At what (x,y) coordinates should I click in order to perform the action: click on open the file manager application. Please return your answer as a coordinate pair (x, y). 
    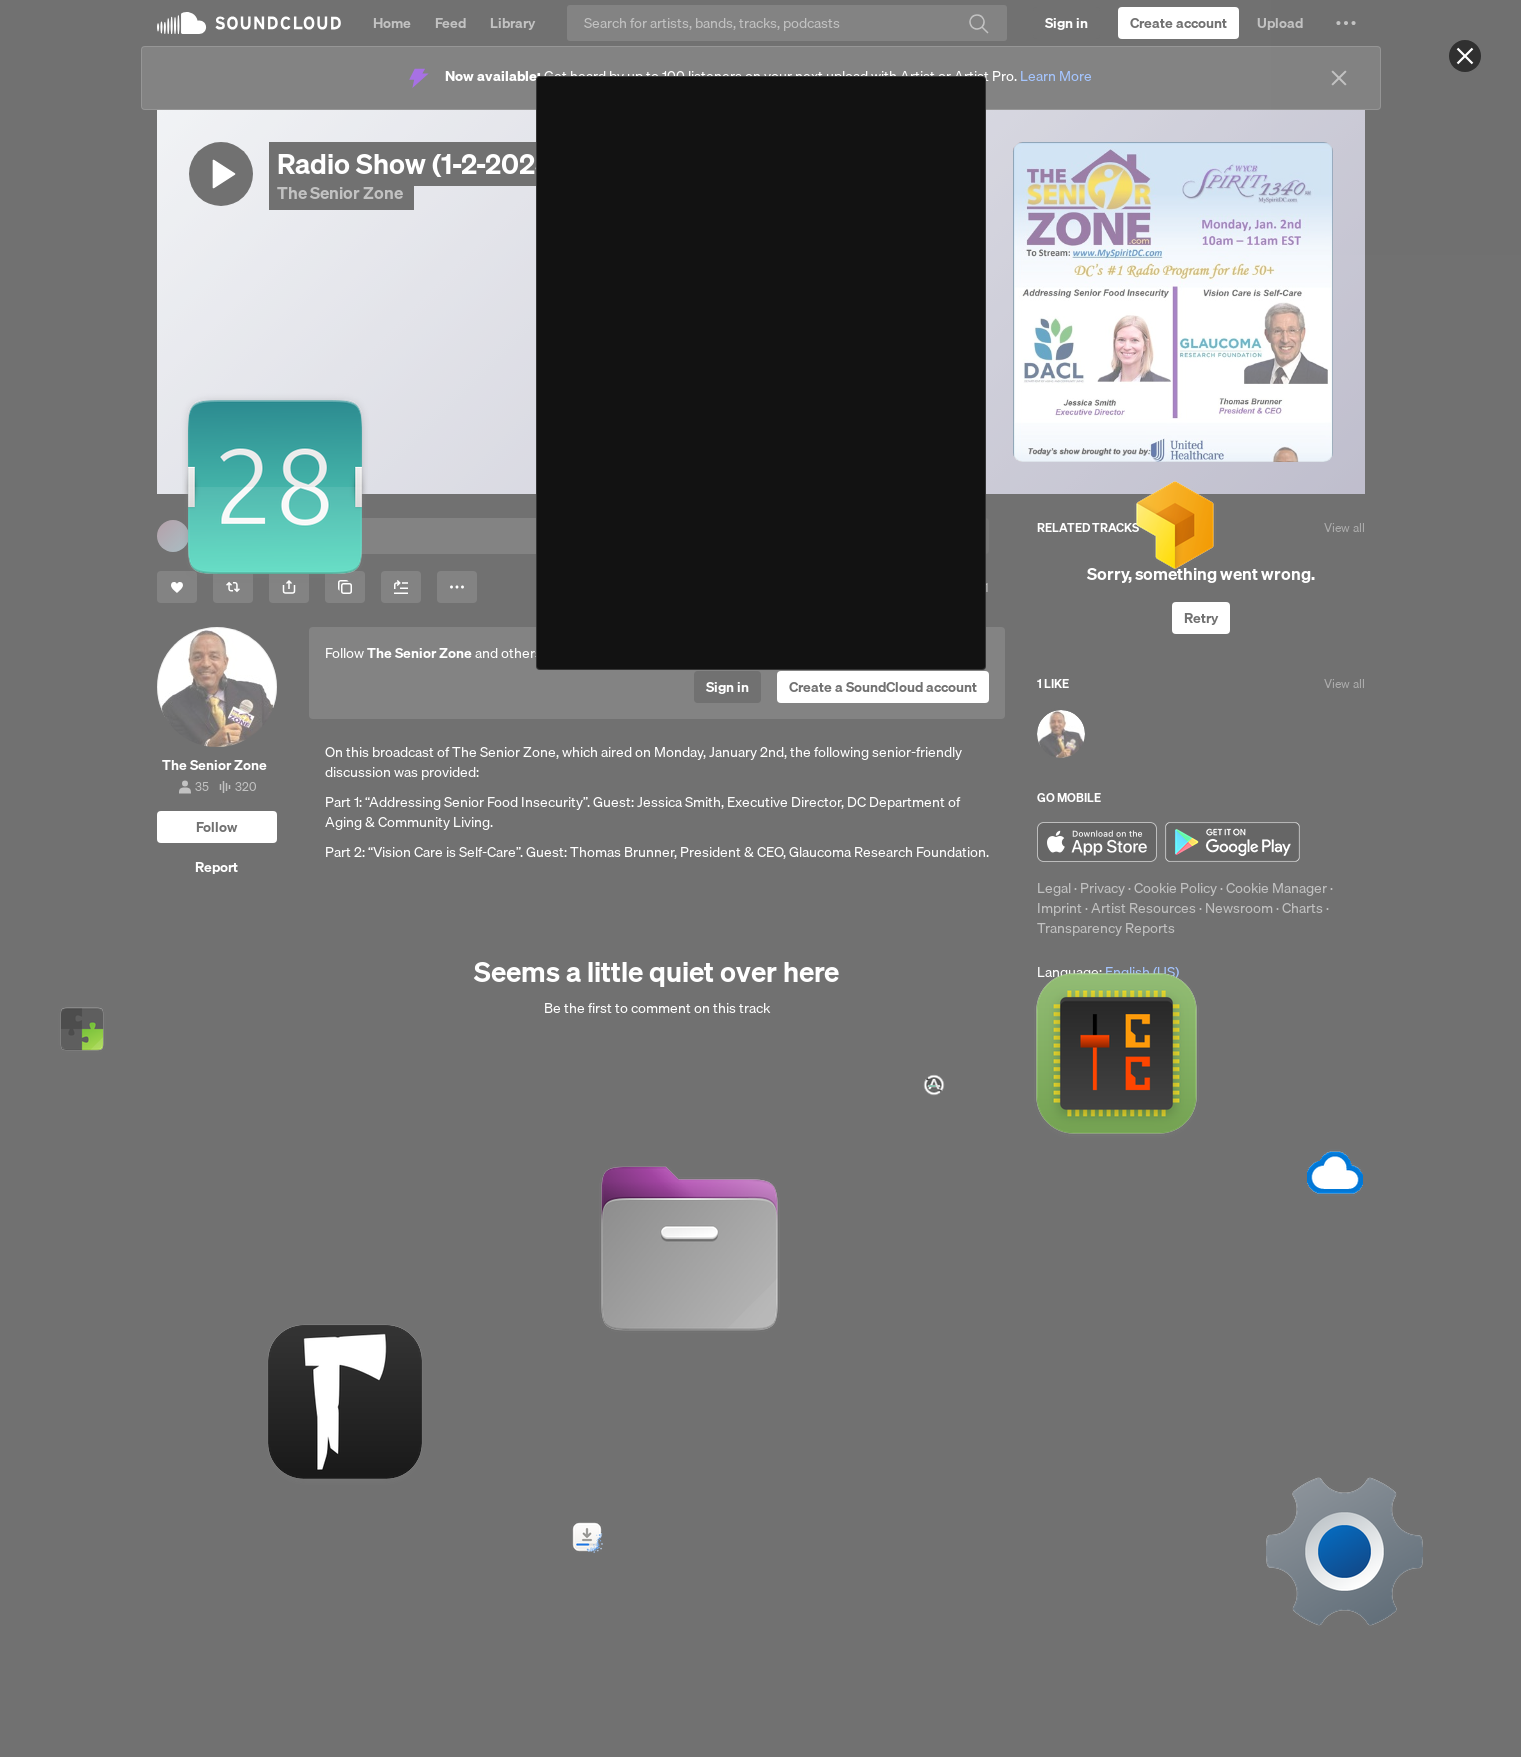
    Looking at the image, I should click on (689, 1248).